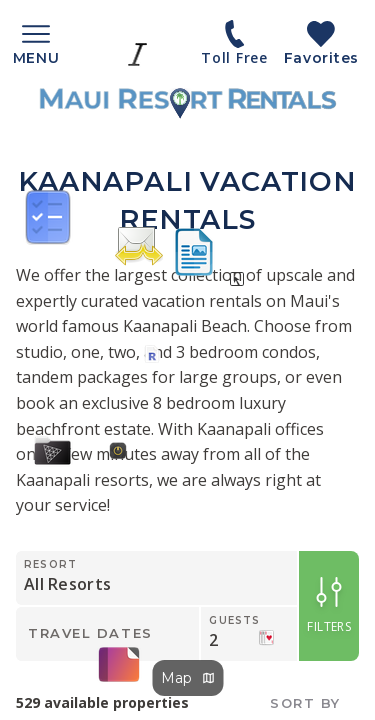 The image size is (375, 720). What do you see at coordinates (152, 354) in the screenshot?
I see `an R programming language source file` at bounding box center [152, 354].